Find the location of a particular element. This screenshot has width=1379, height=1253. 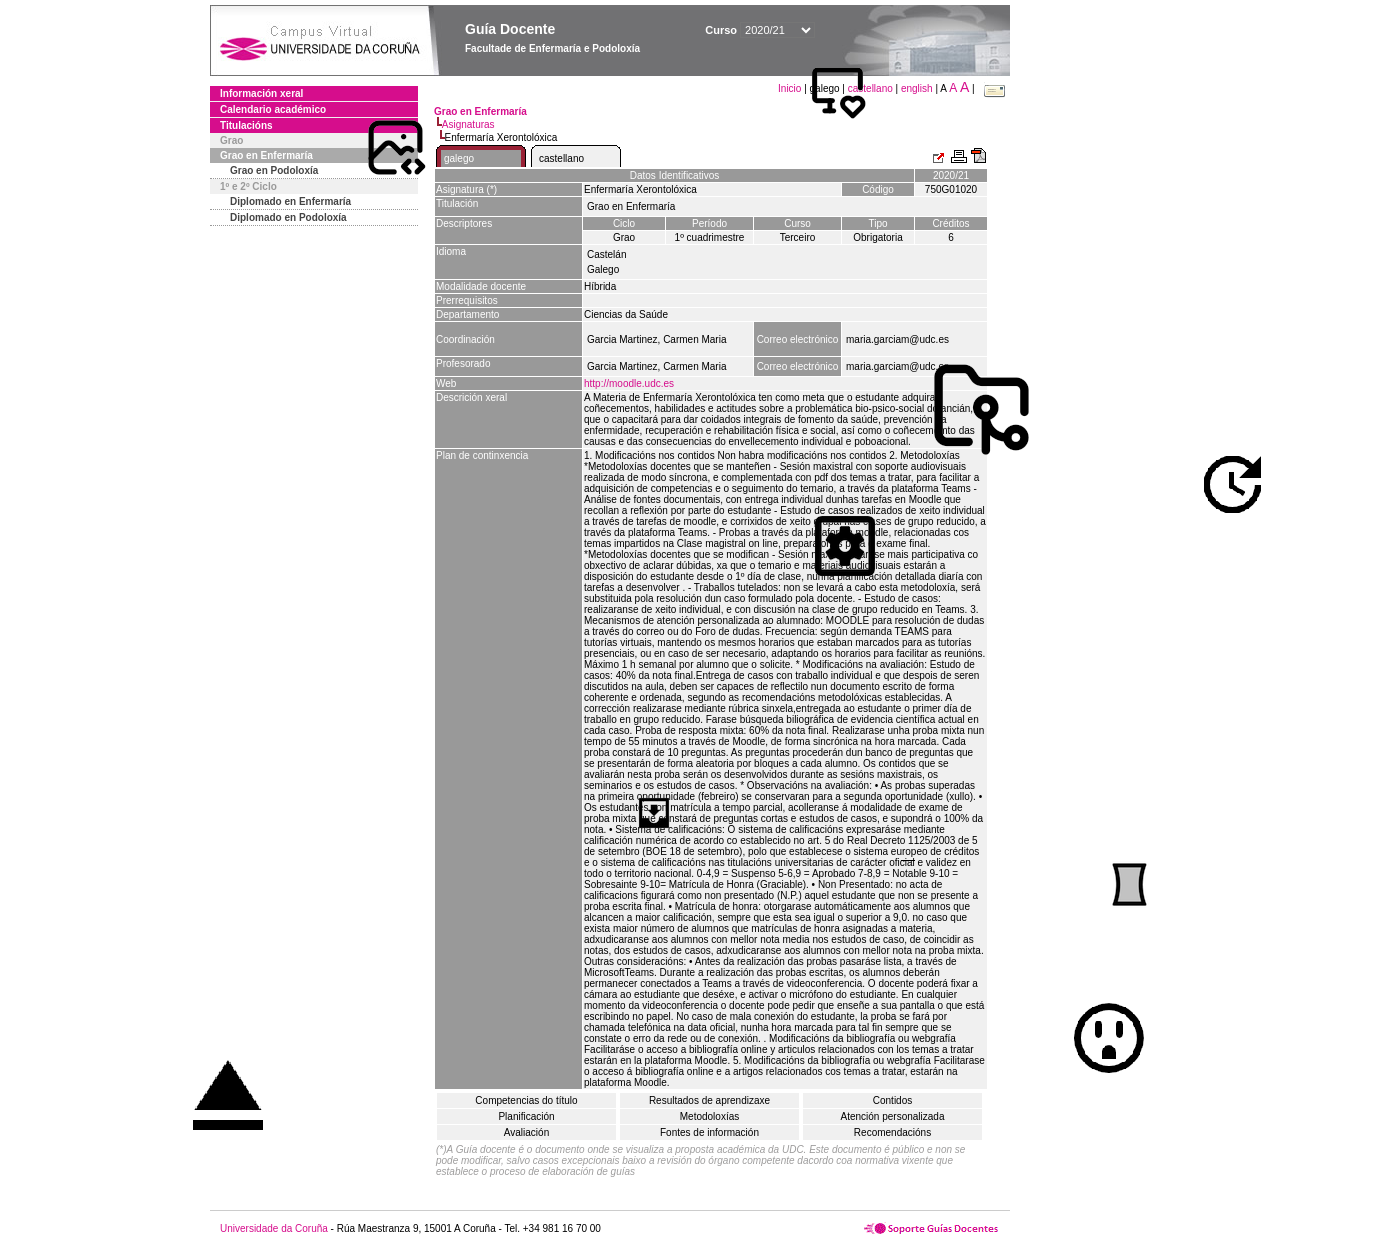

view or edit image source code is located at coordinates (395, 147).